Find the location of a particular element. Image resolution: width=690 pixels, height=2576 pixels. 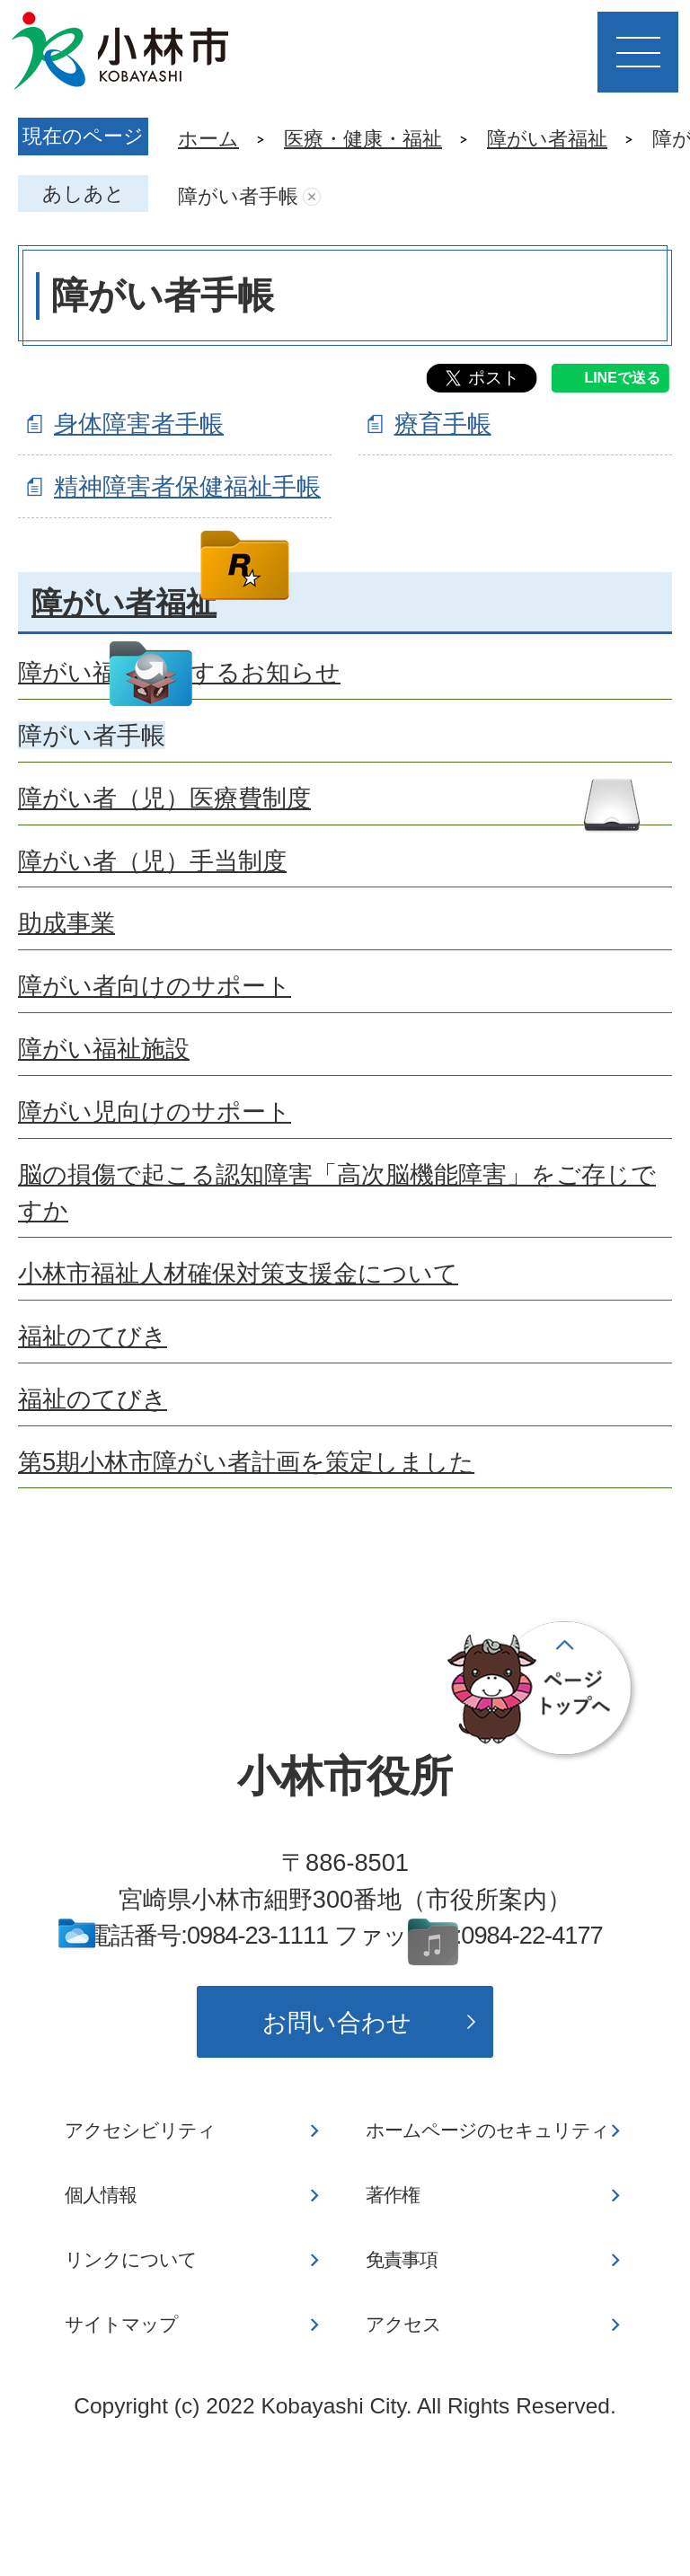

folder containing portableapps packages is located at coordinates (150, 675).